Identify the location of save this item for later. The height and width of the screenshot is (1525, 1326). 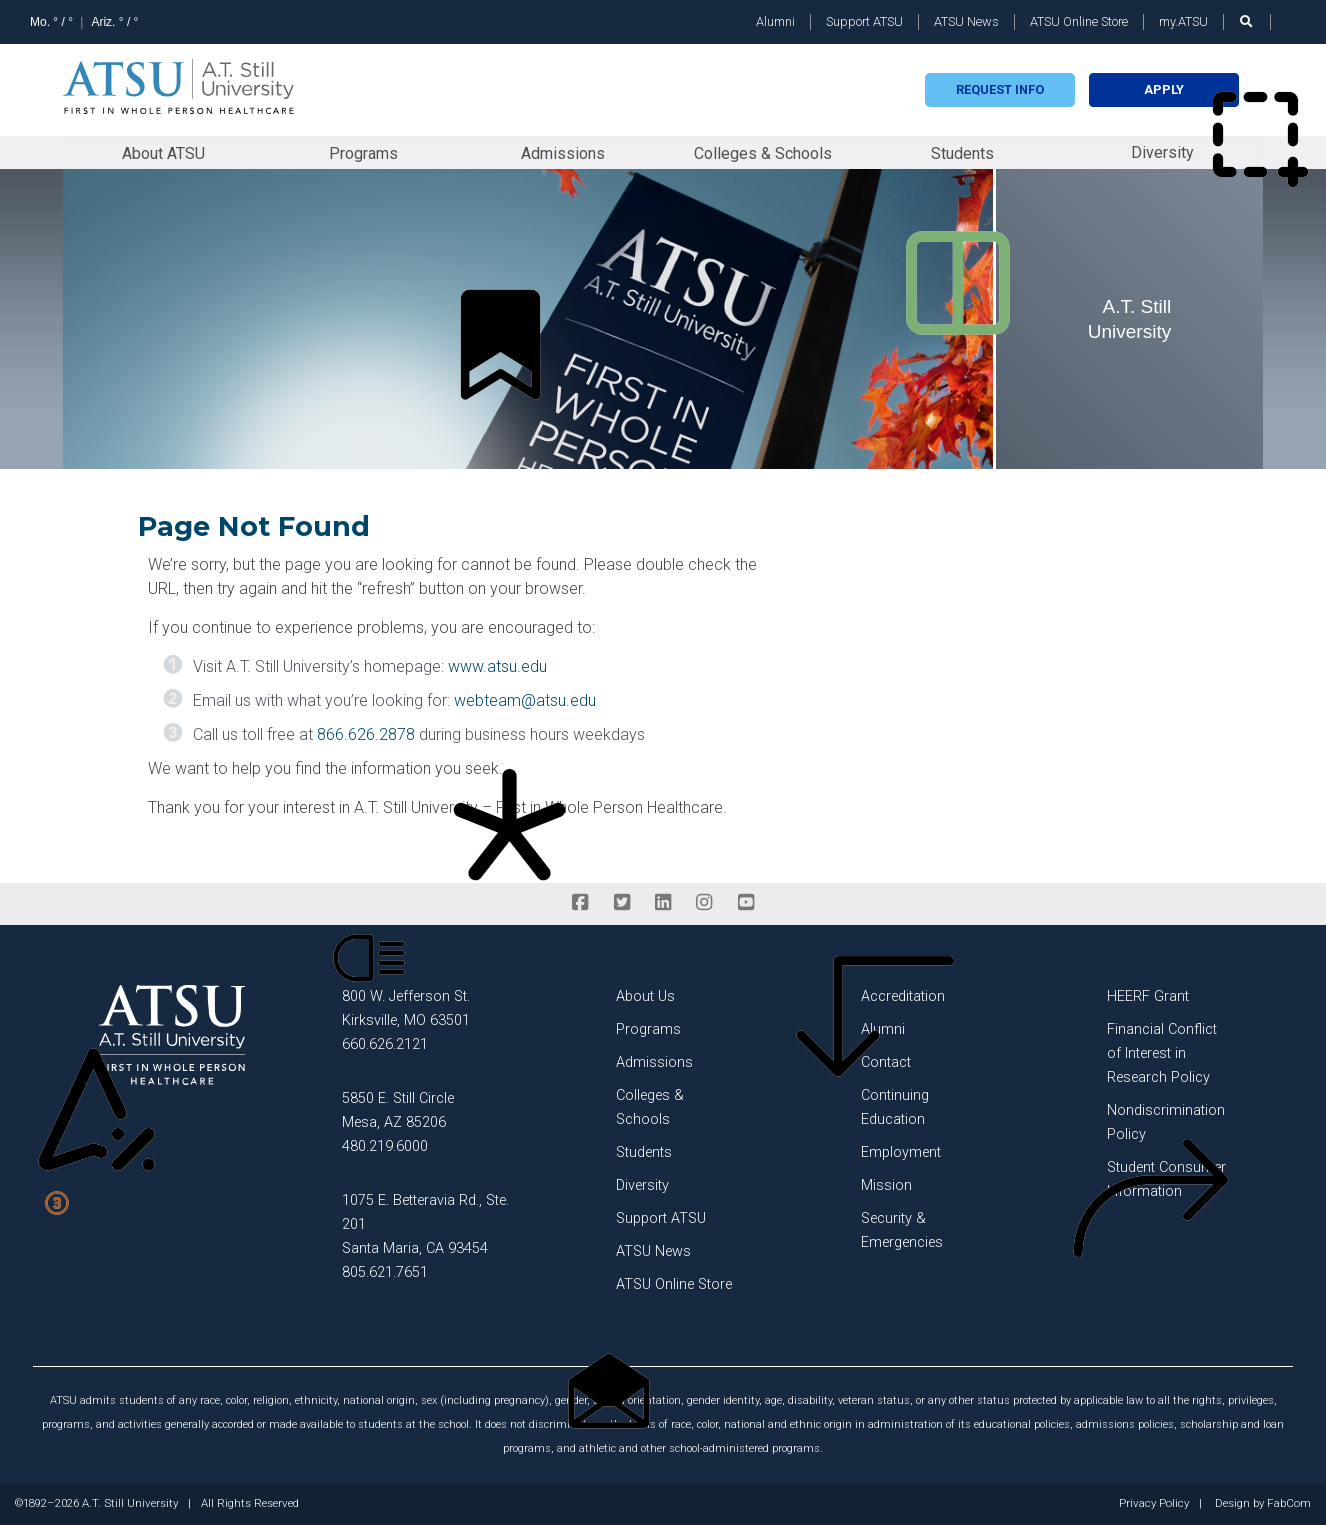
(500, 342).